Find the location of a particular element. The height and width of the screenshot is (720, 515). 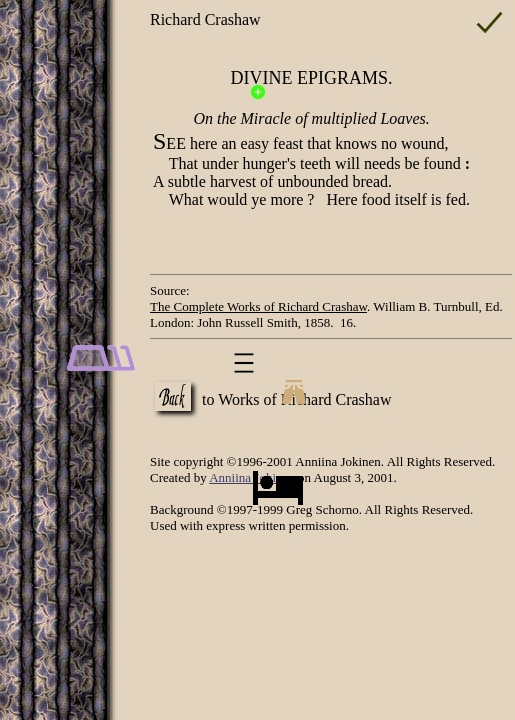

confirm or submit an action is located at coordinates (489, 22).